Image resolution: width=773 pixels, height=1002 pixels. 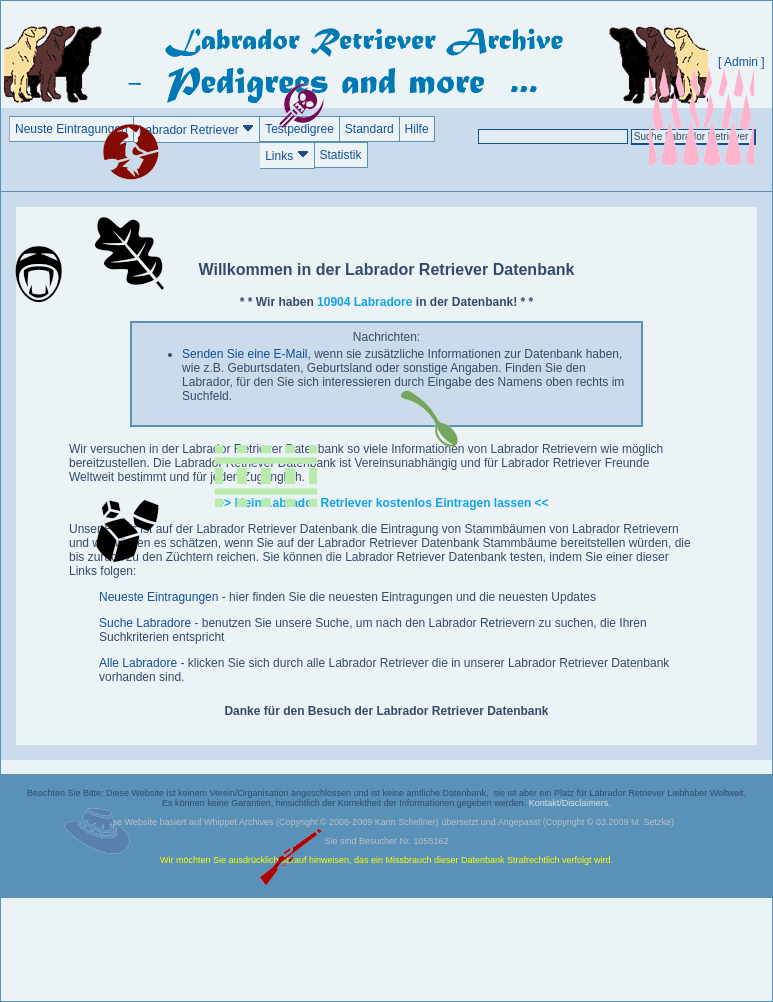 I want to click on roll dice or randomize outcome, so click(x=127, y=531).